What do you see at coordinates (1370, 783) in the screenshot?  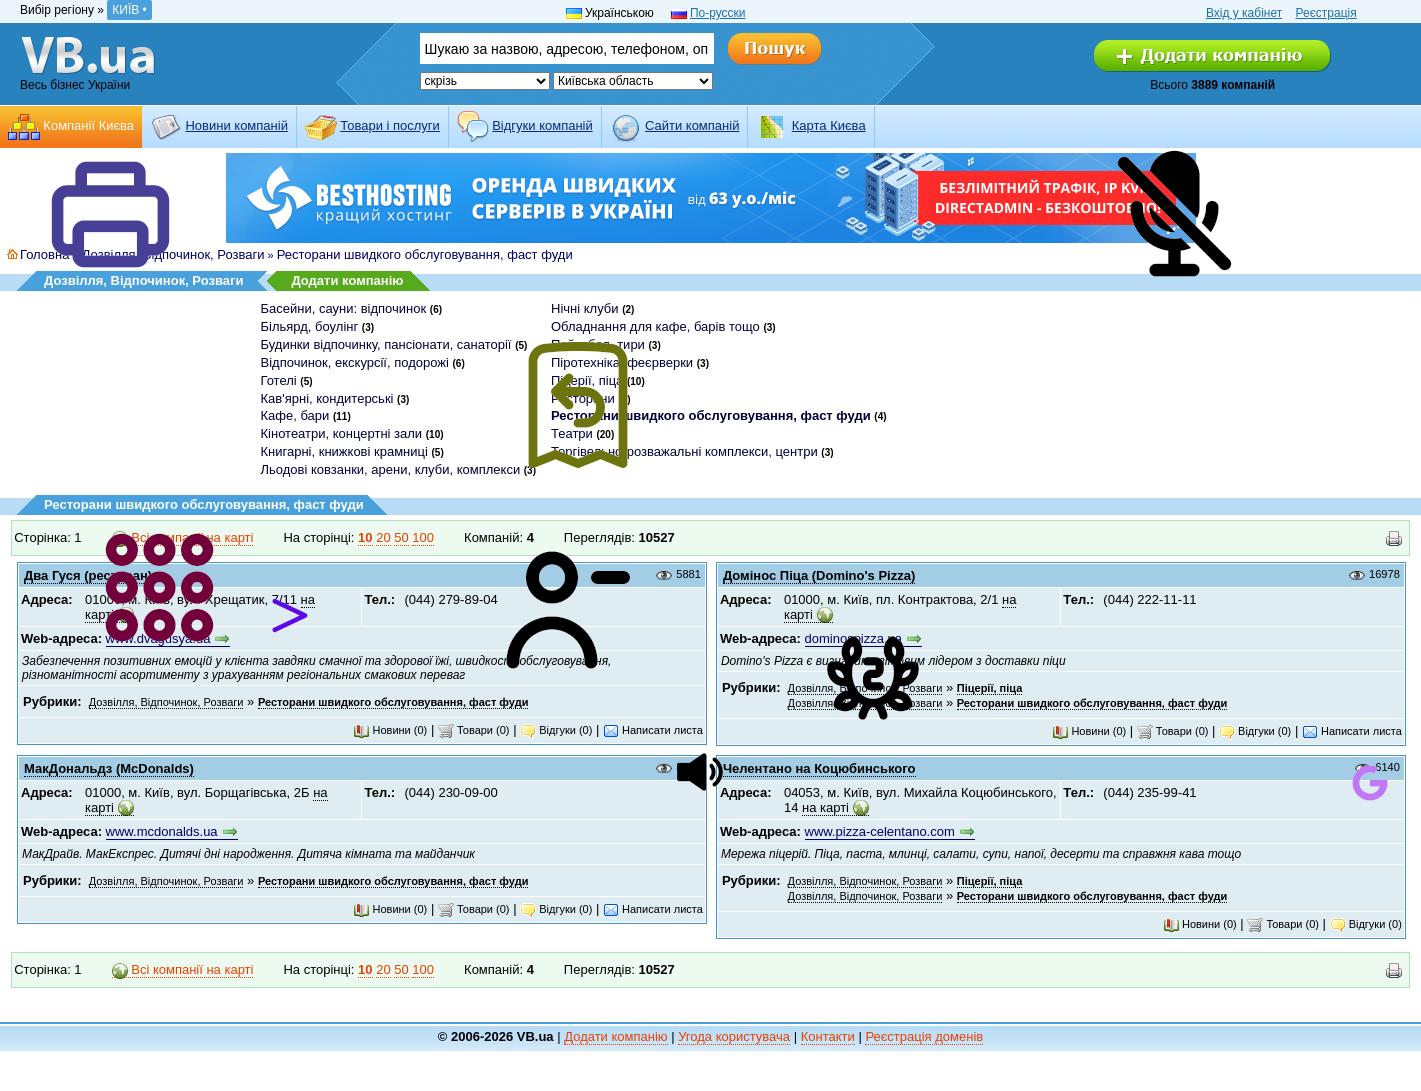 I see `sign in with Google` at bounding box center [1370, 783].